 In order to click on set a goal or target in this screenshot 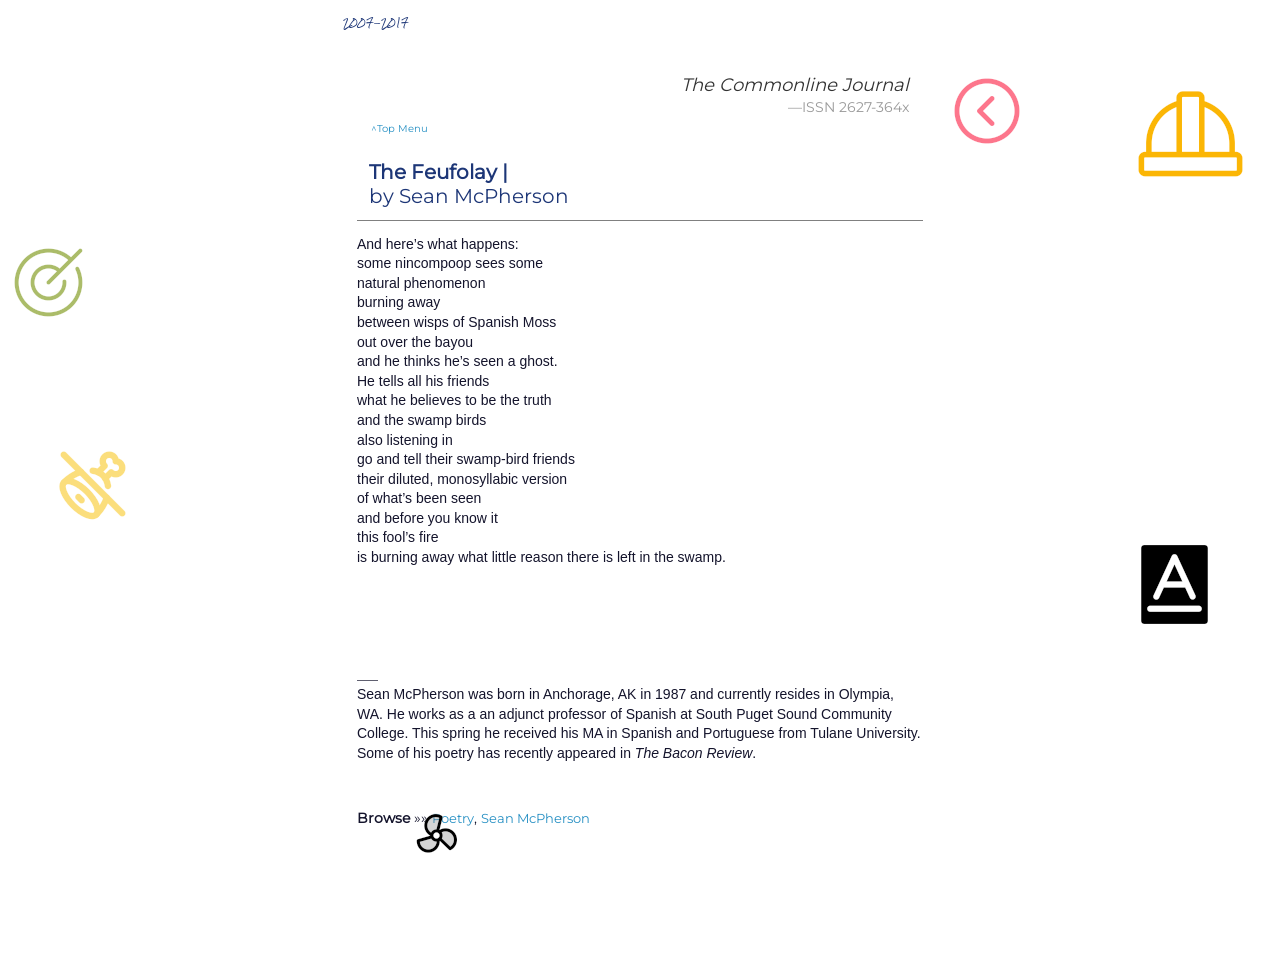, I will do `click(48, 282)`.